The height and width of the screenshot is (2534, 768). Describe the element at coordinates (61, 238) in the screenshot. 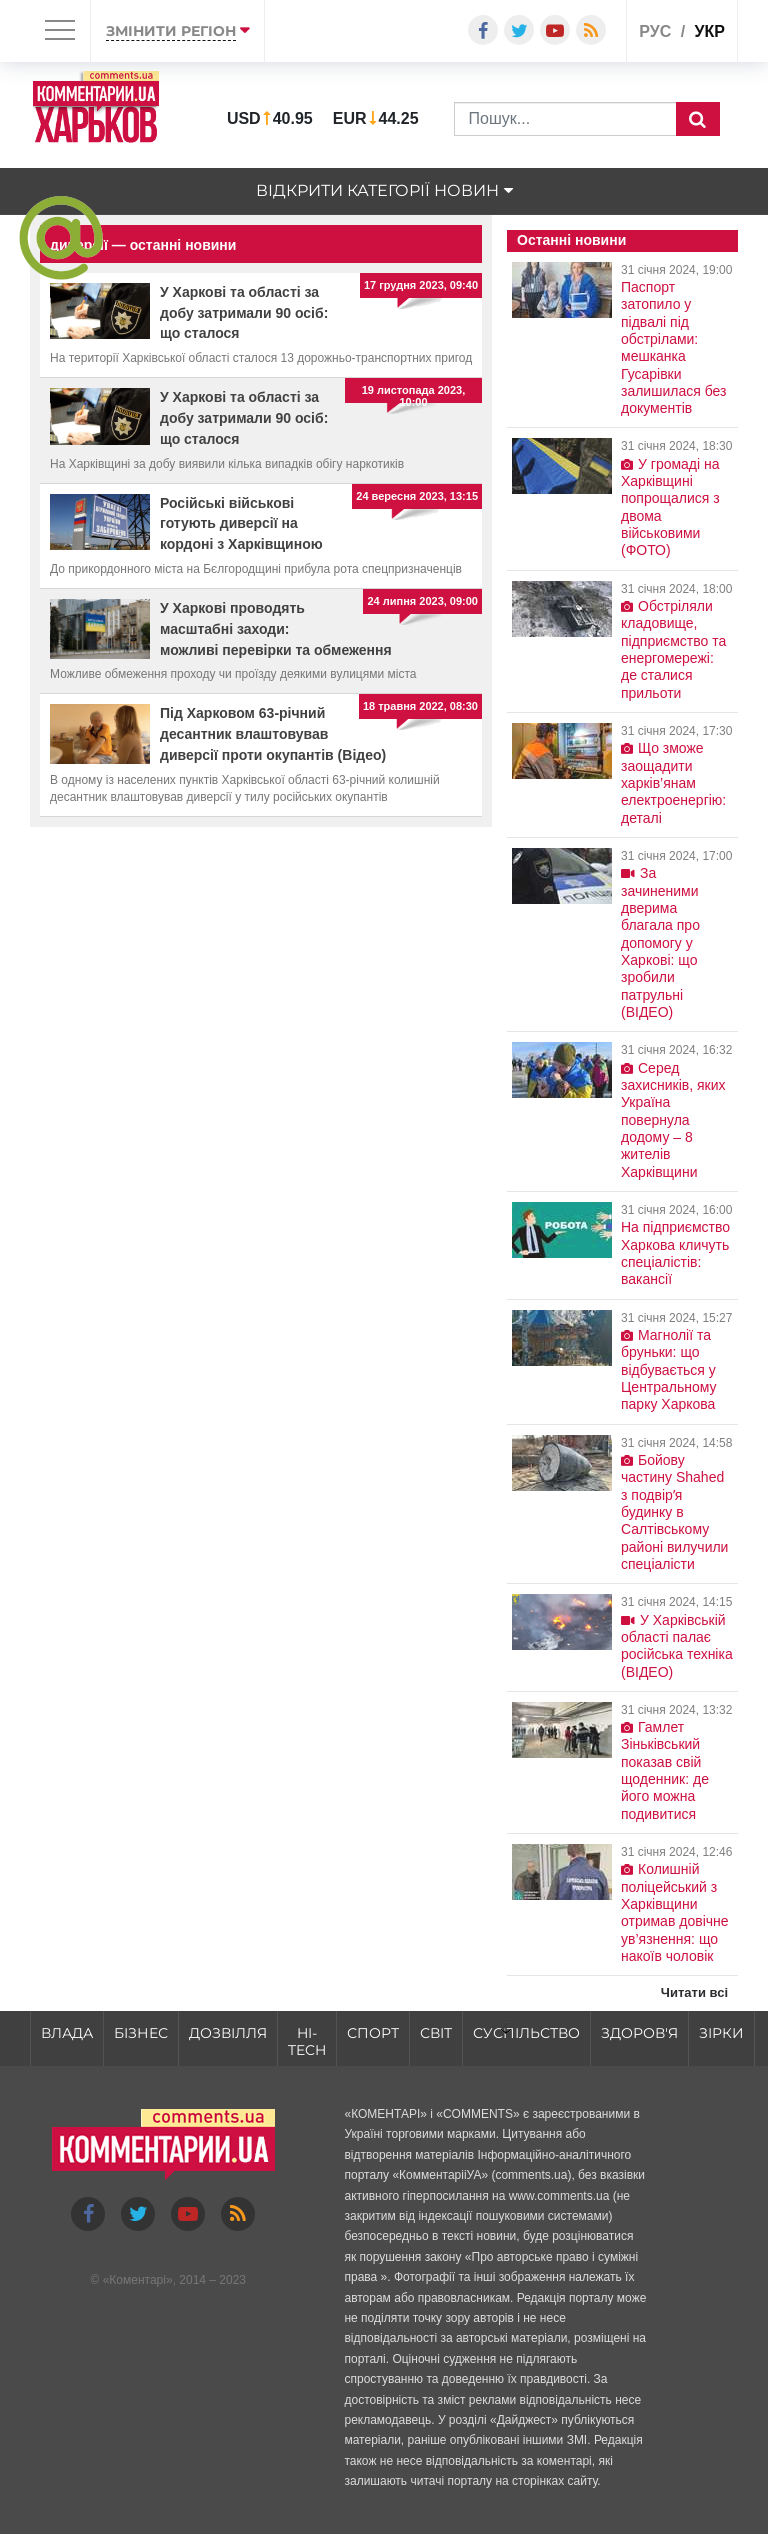

I see `compose a new email` at that location.